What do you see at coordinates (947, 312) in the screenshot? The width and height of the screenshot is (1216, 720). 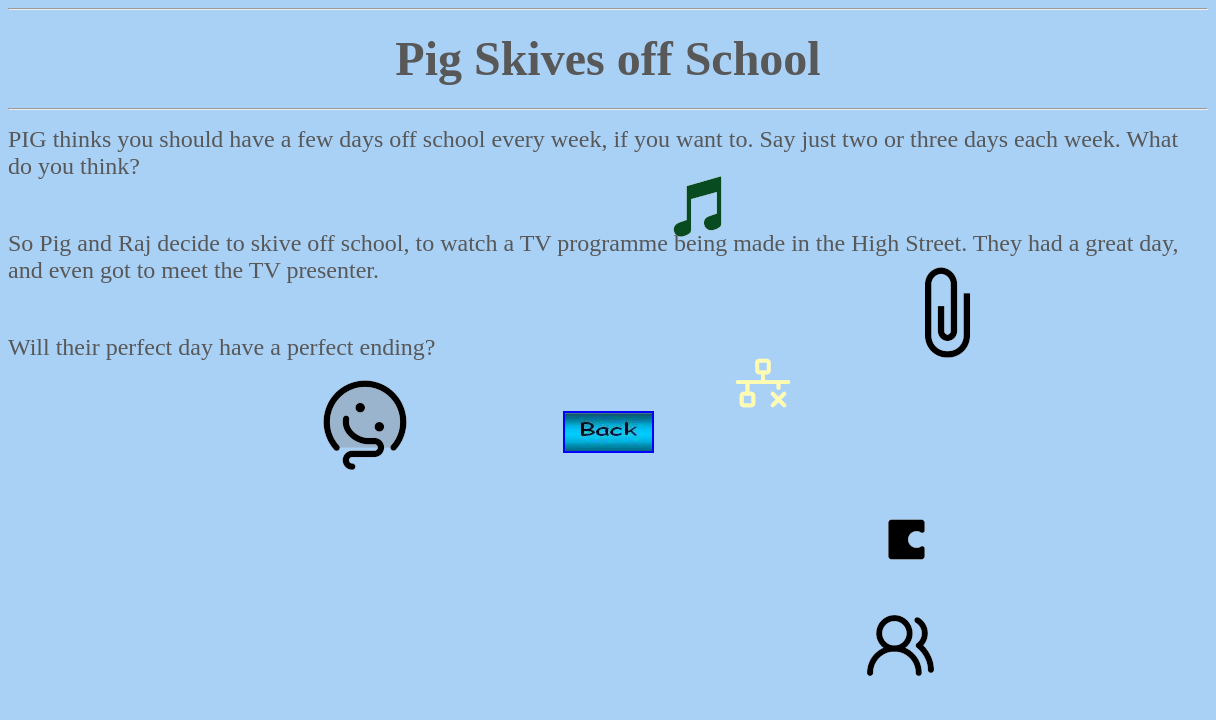 I see `attach a file to your message` at bounding box center [947, 312].